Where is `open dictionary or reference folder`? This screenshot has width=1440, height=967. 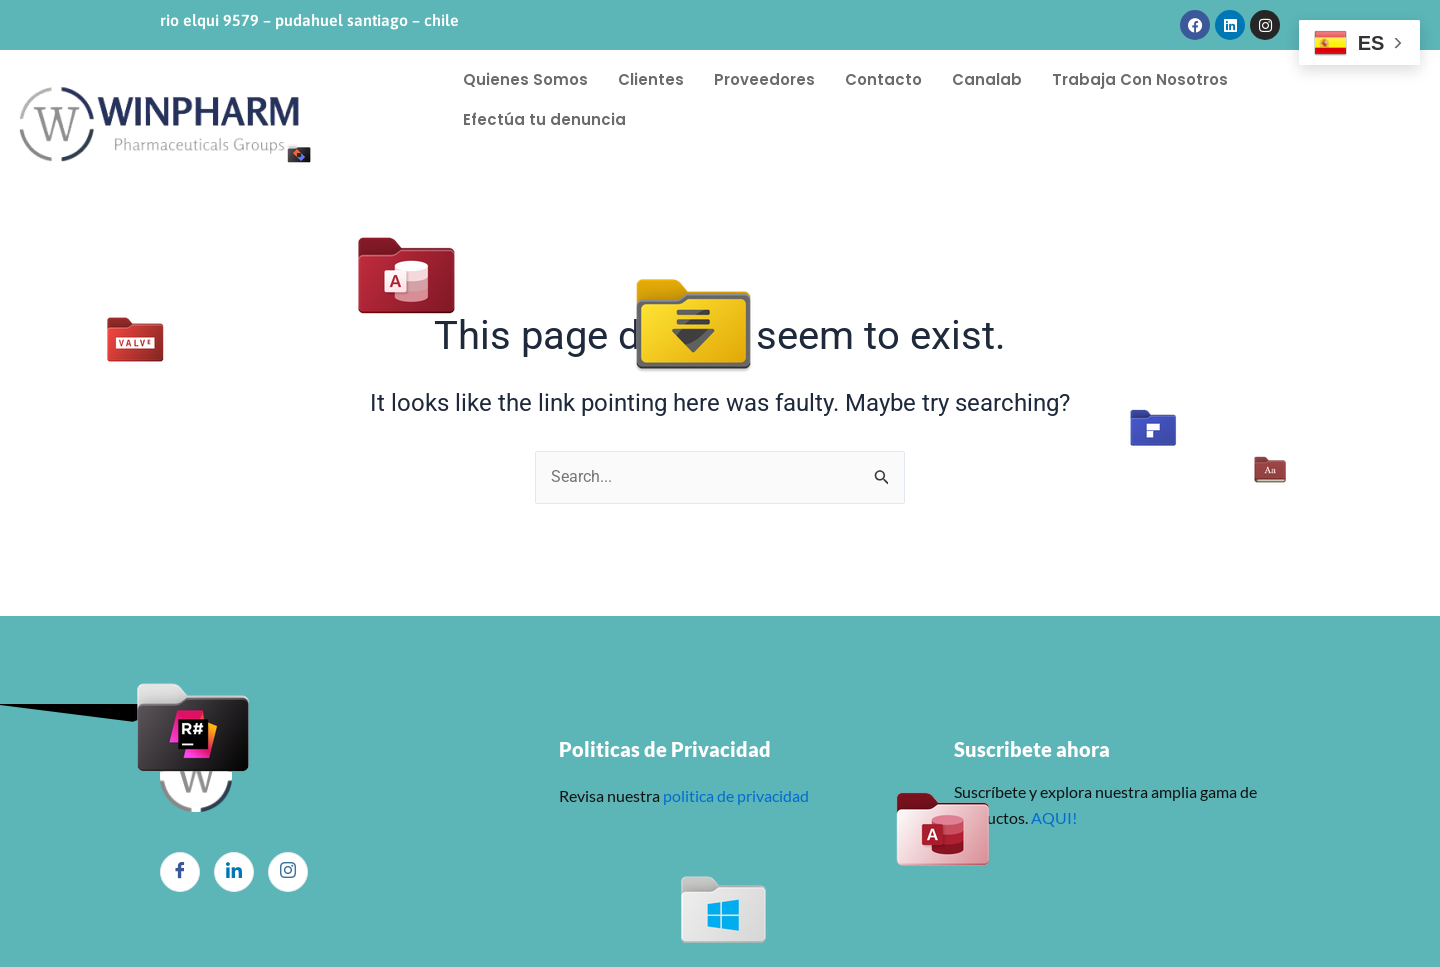
open dictionary or reference folder is located at coordinates (1270, 470).